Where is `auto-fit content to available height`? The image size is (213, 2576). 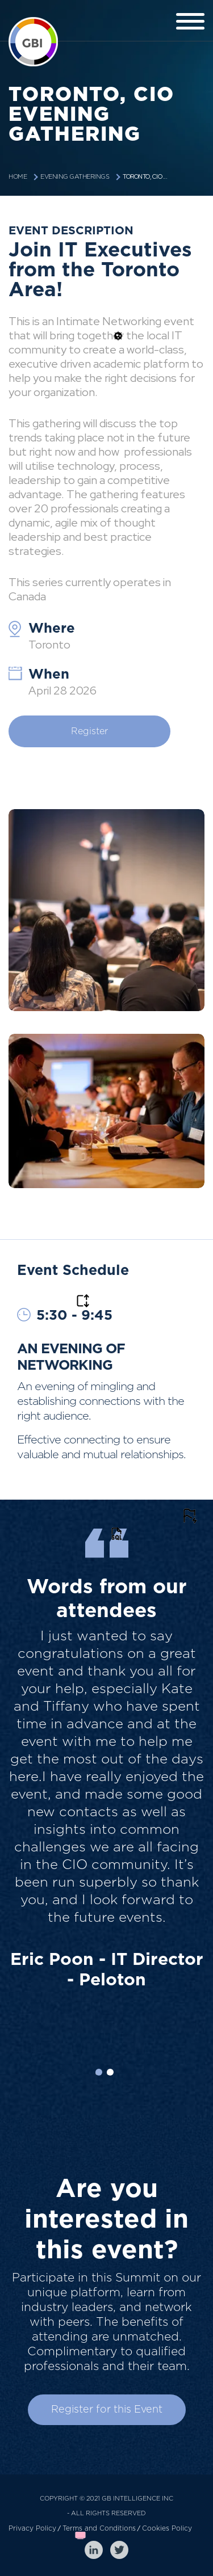
auto-fit content to available height is located at coordinates (82, 1300).